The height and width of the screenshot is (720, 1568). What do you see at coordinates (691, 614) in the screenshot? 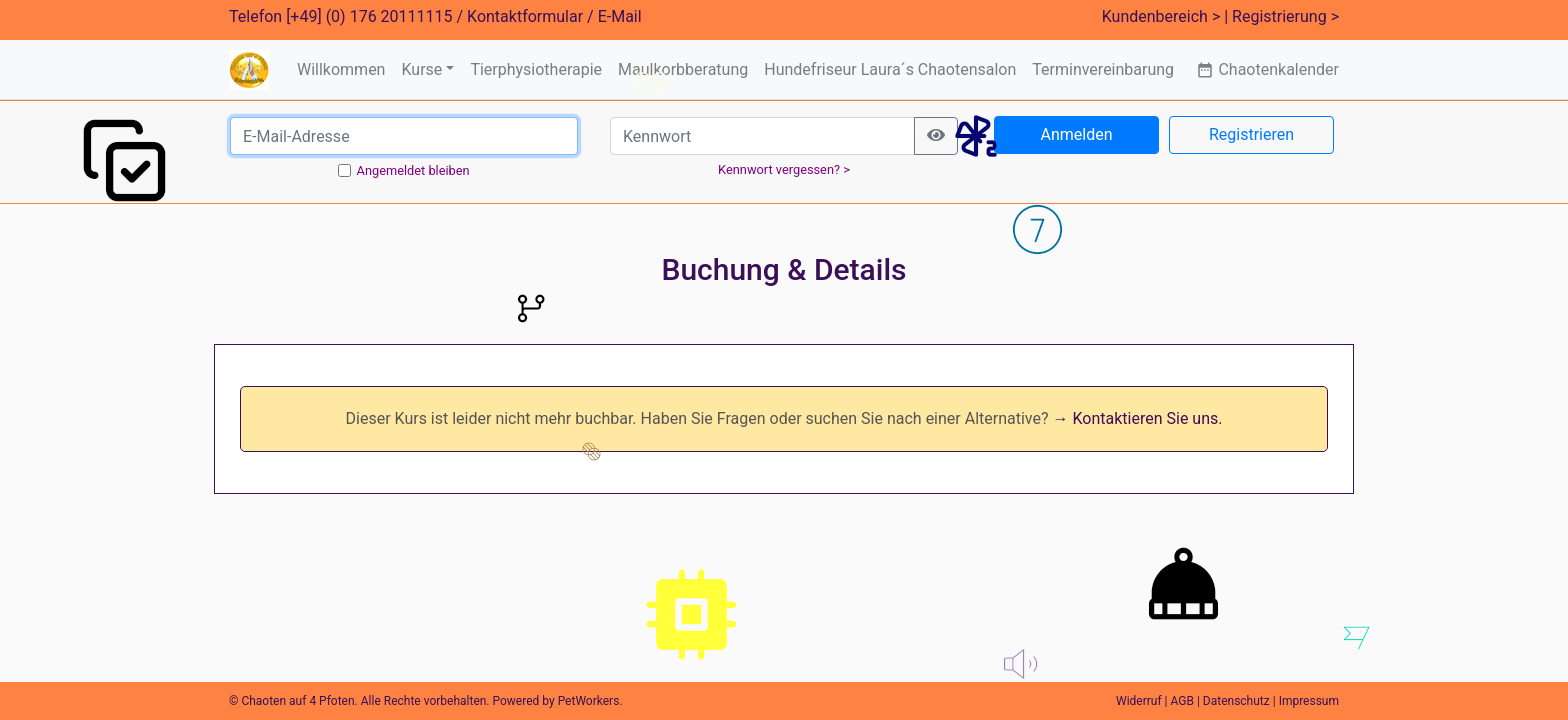
I see `view system processor information` at bounding box center [691, 614].